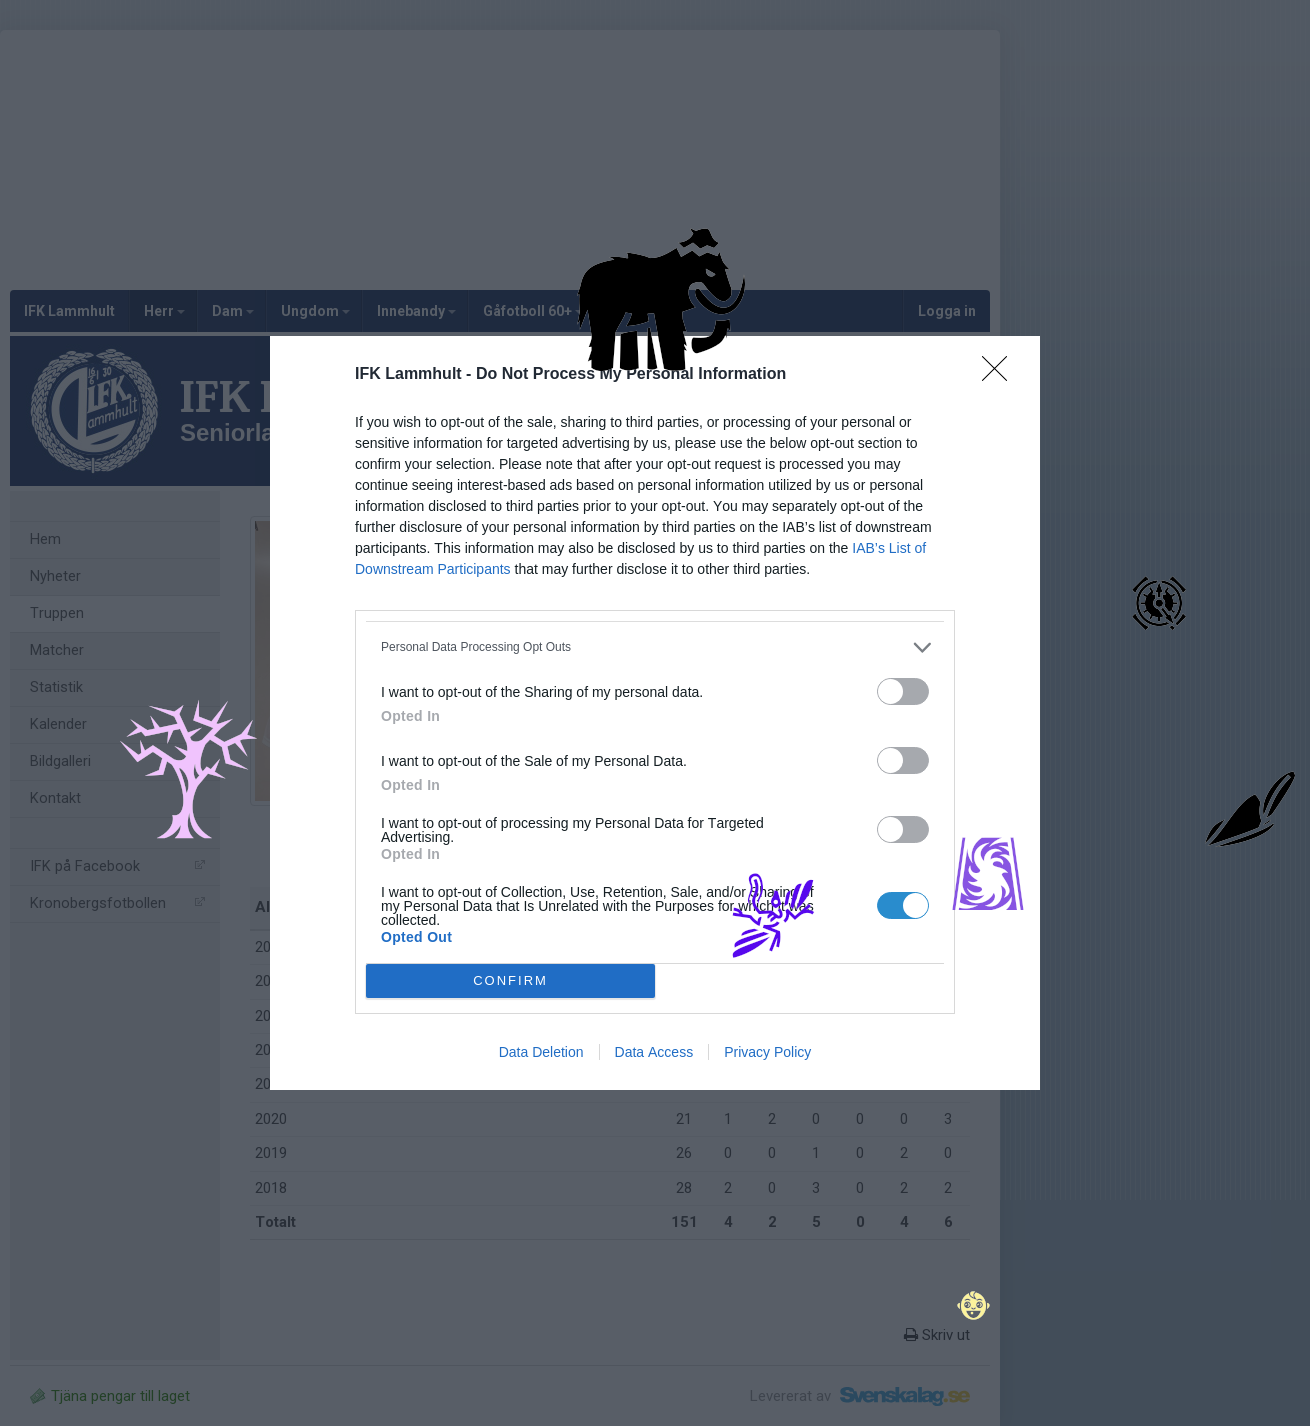  I want to click on select archer or ranger character class, so click(1249, 811).